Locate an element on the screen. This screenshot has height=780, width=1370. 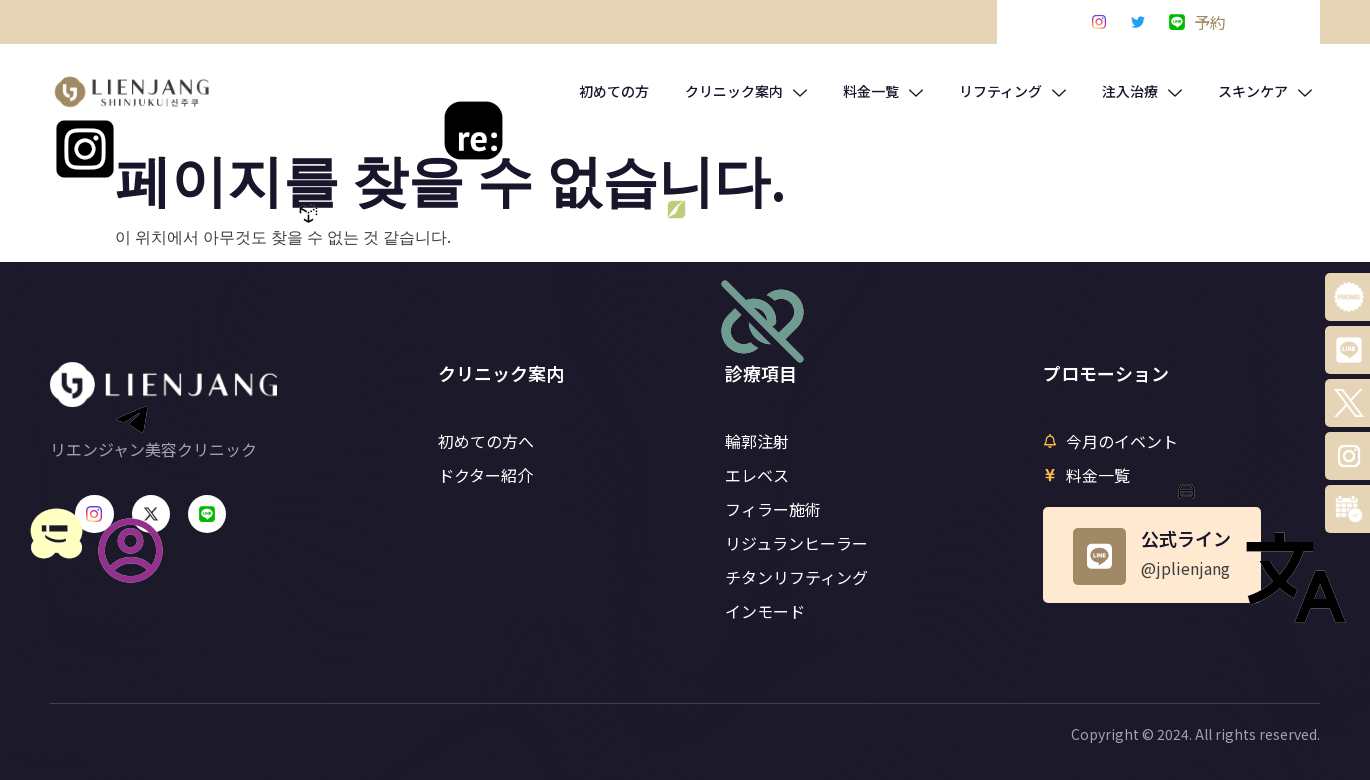
replyd app logo is located at coordinates (473, 130).